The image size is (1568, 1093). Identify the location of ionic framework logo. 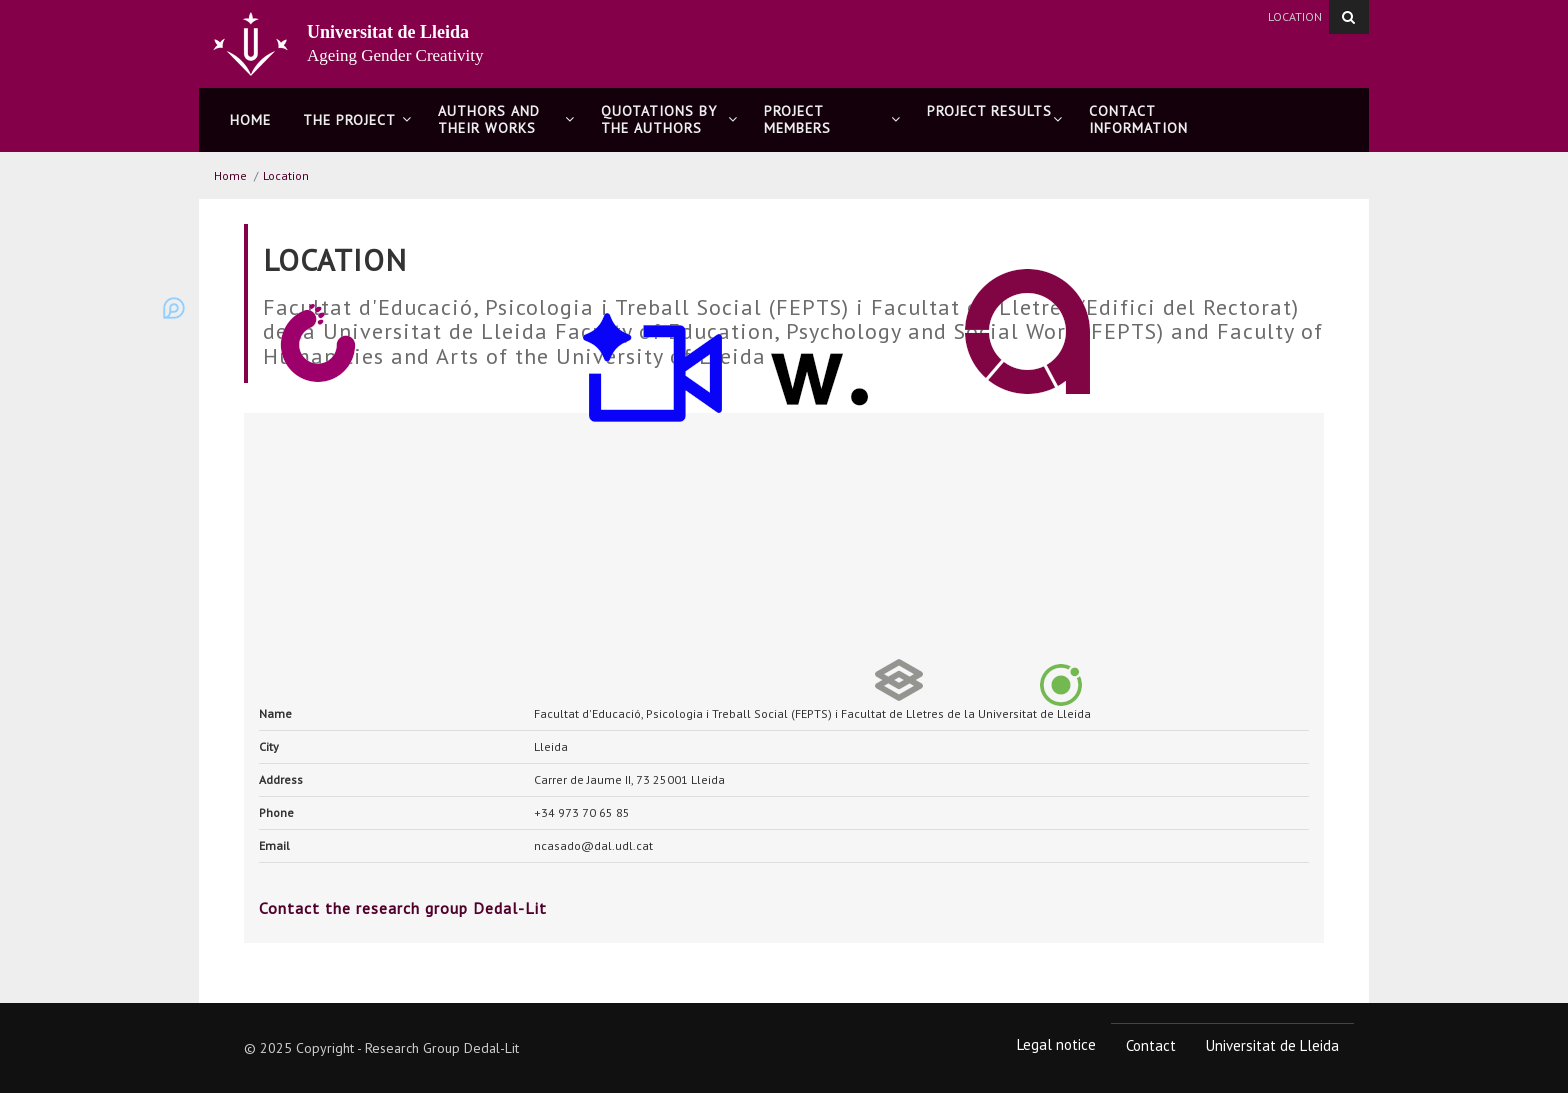
(1061, 685).